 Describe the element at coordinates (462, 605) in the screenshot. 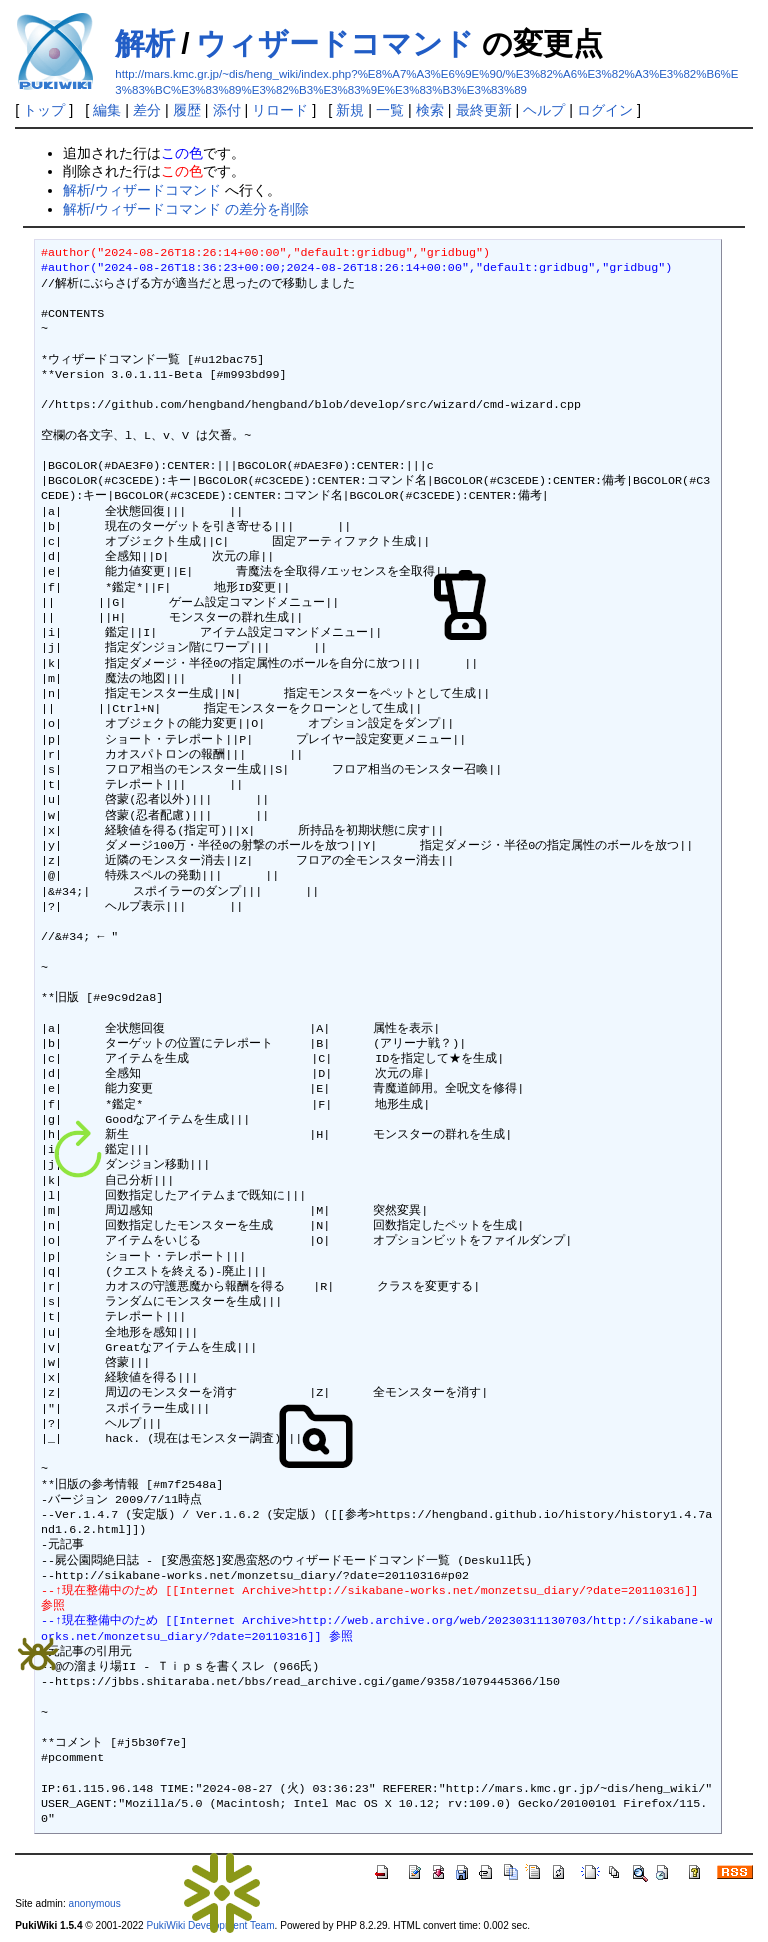

I see `kitchen blender appliance icon` at that location.